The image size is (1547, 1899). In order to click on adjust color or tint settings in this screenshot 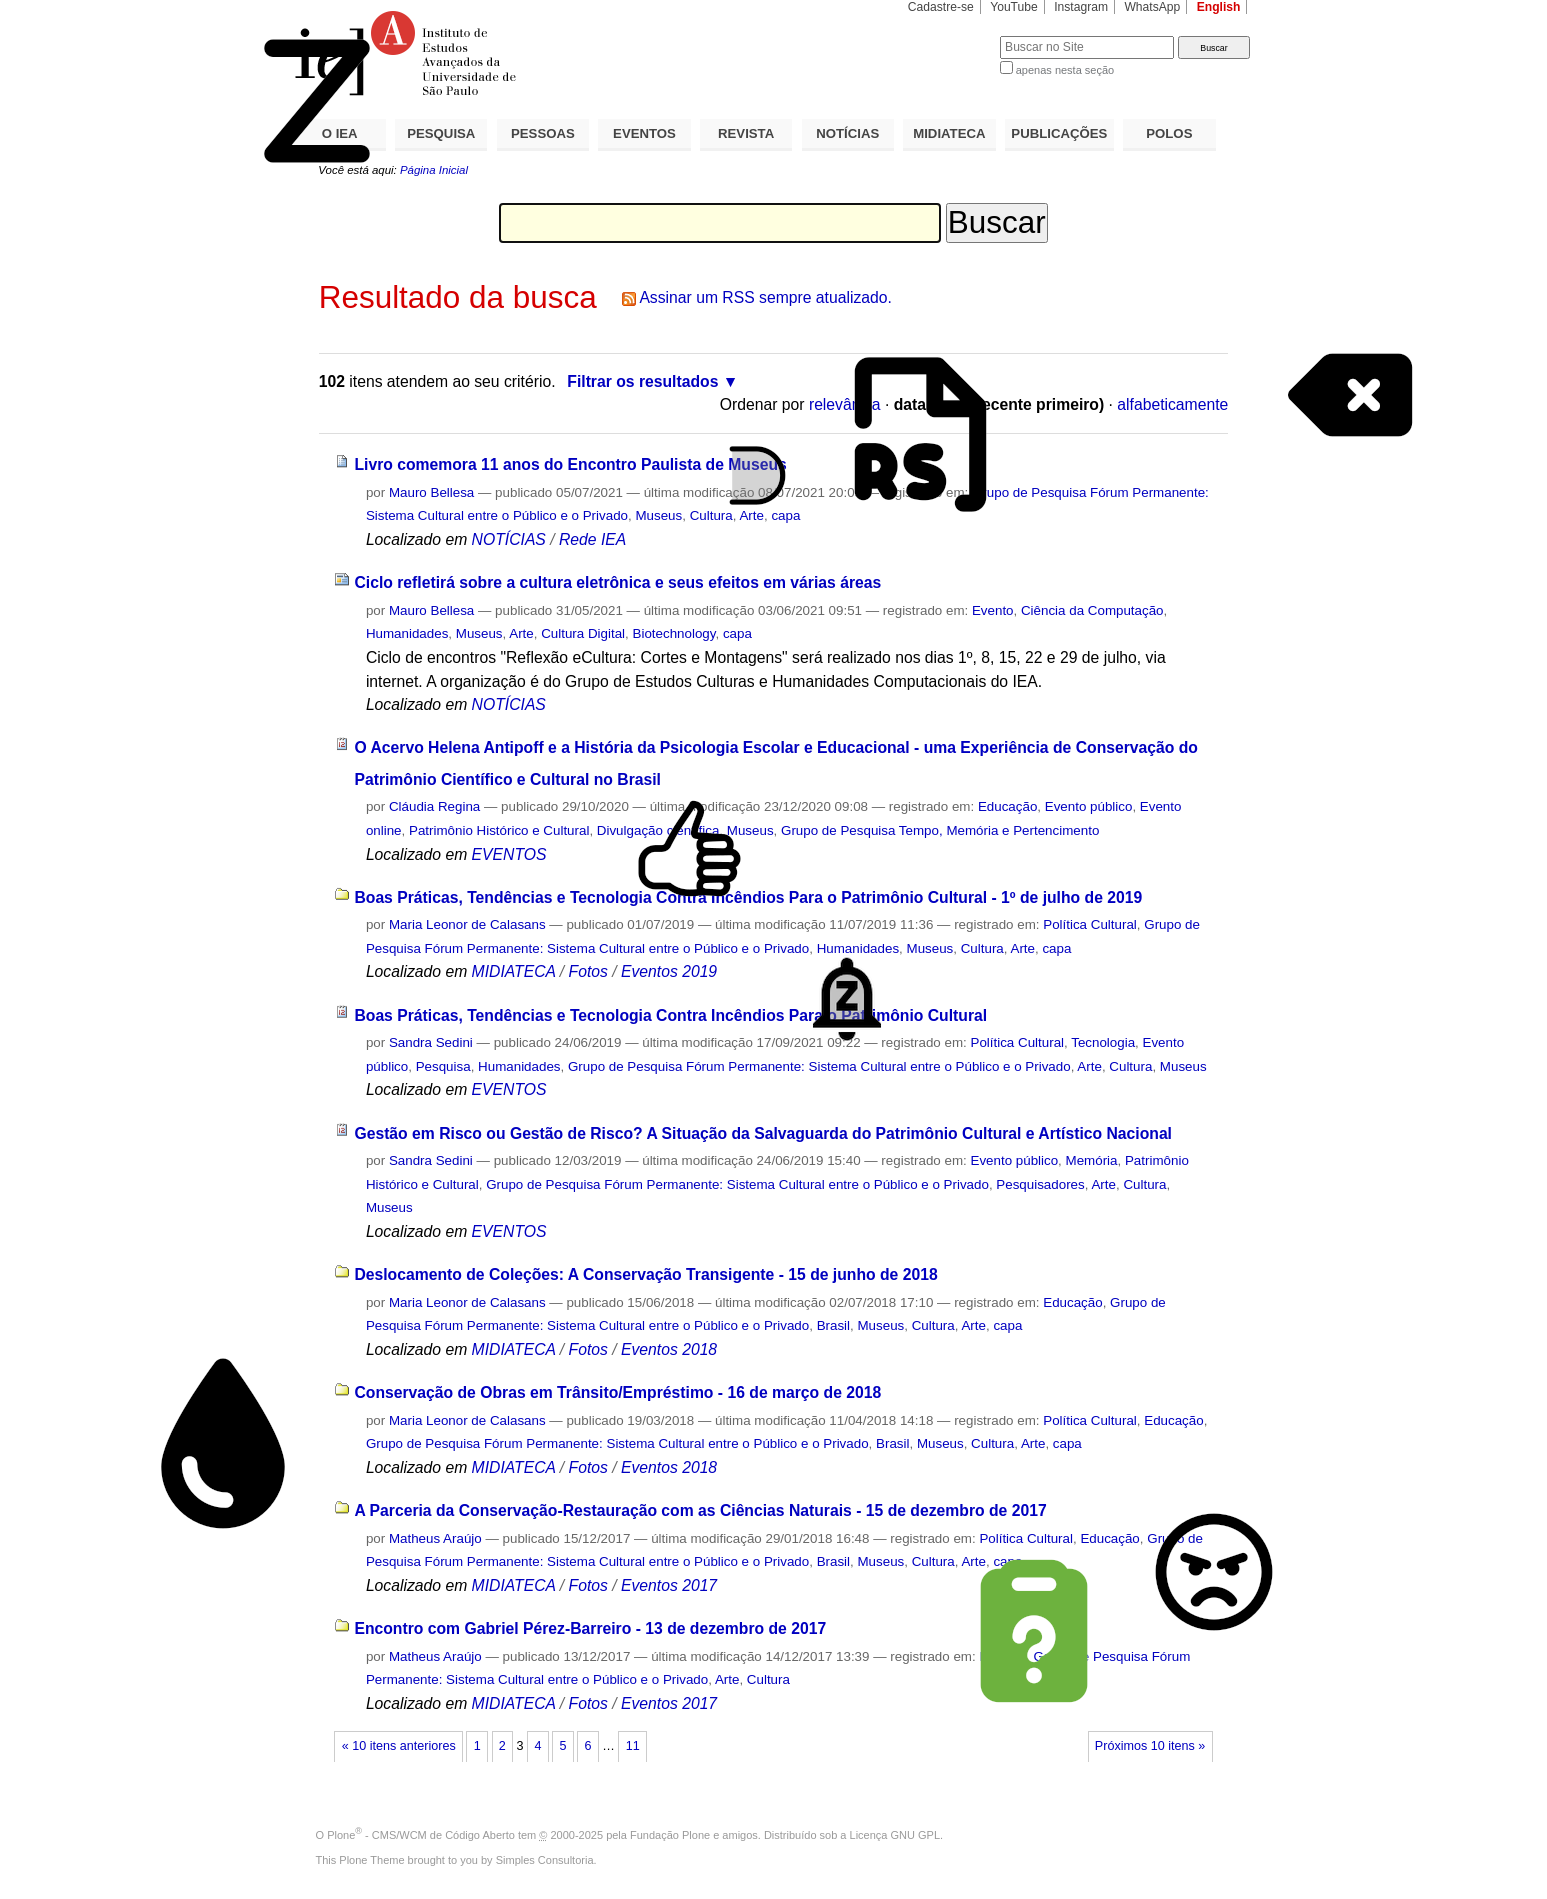, I will do `click(223, 1446)`.